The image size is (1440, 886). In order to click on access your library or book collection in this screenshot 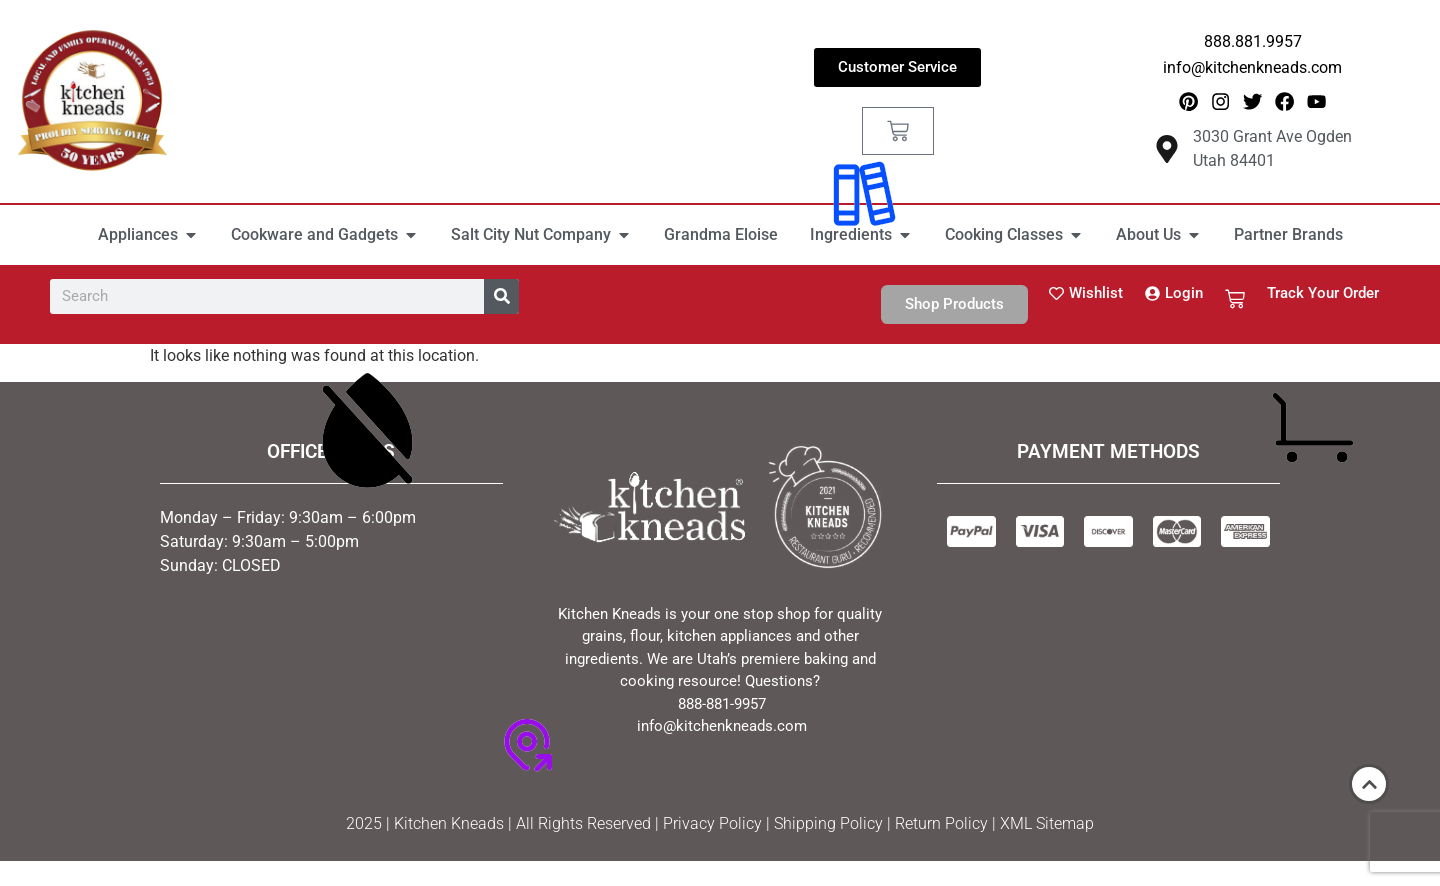, I will do `click(862, 195)`.